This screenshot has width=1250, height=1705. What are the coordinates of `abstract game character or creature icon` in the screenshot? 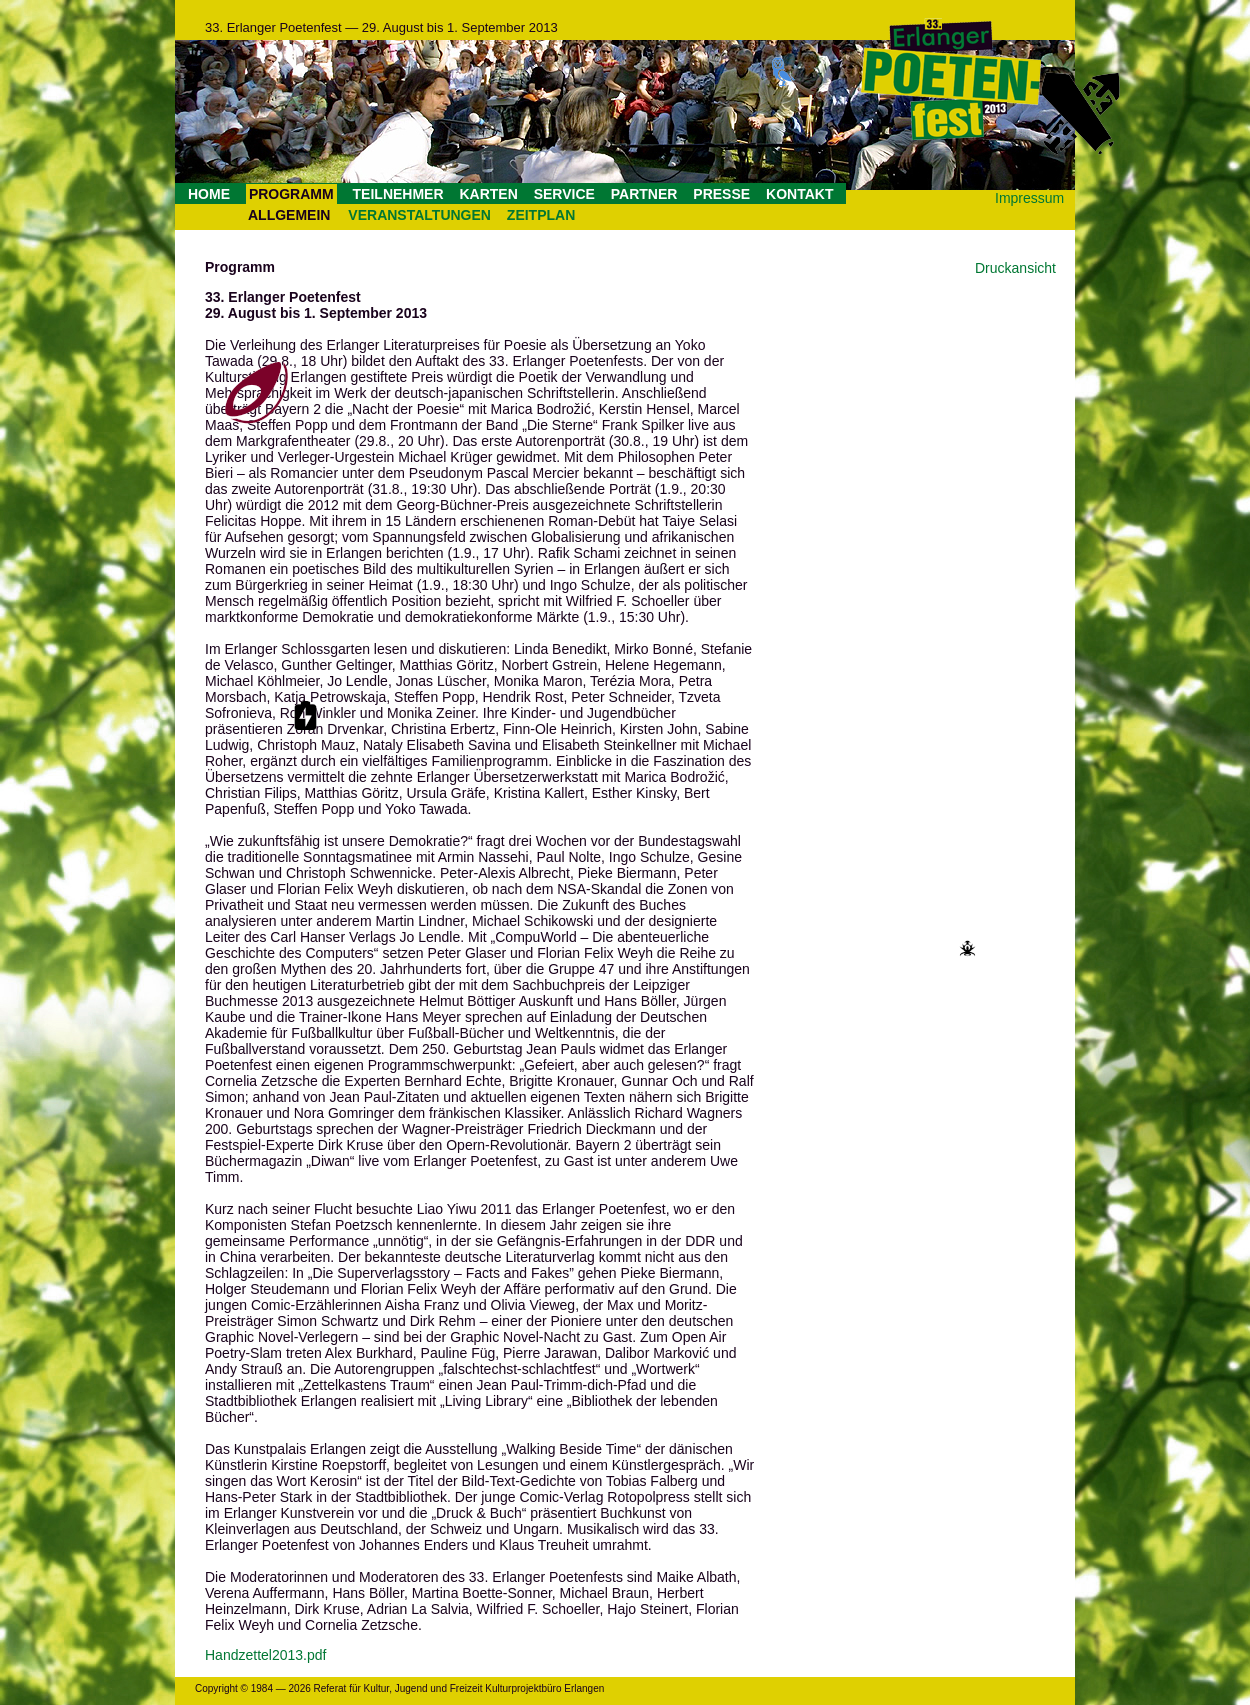 It's located at (967, 948).